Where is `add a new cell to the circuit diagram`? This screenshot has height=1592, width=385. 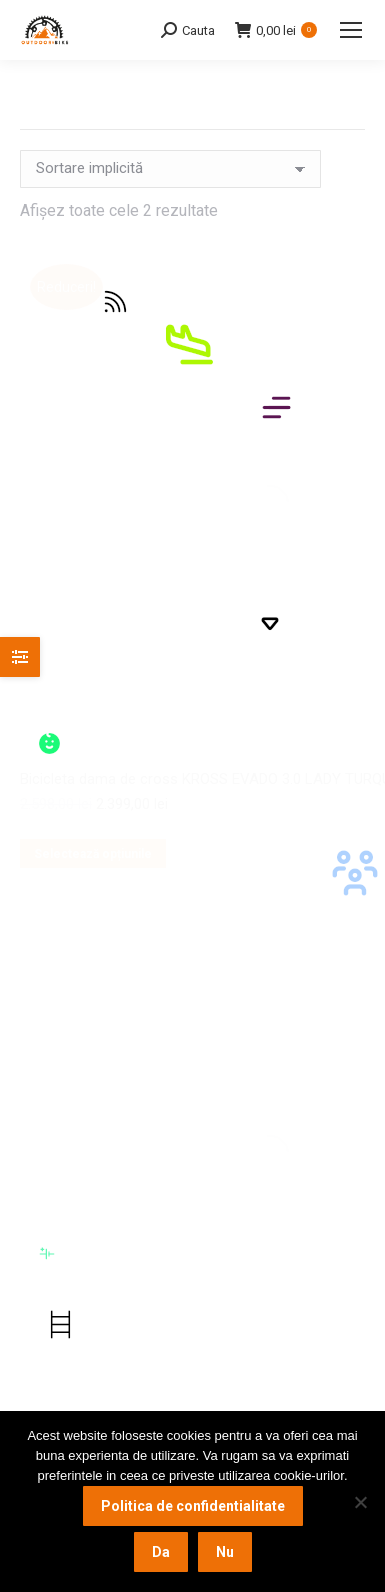 add a new cell to the circuit diagram is located at coordinates (47, 1254).